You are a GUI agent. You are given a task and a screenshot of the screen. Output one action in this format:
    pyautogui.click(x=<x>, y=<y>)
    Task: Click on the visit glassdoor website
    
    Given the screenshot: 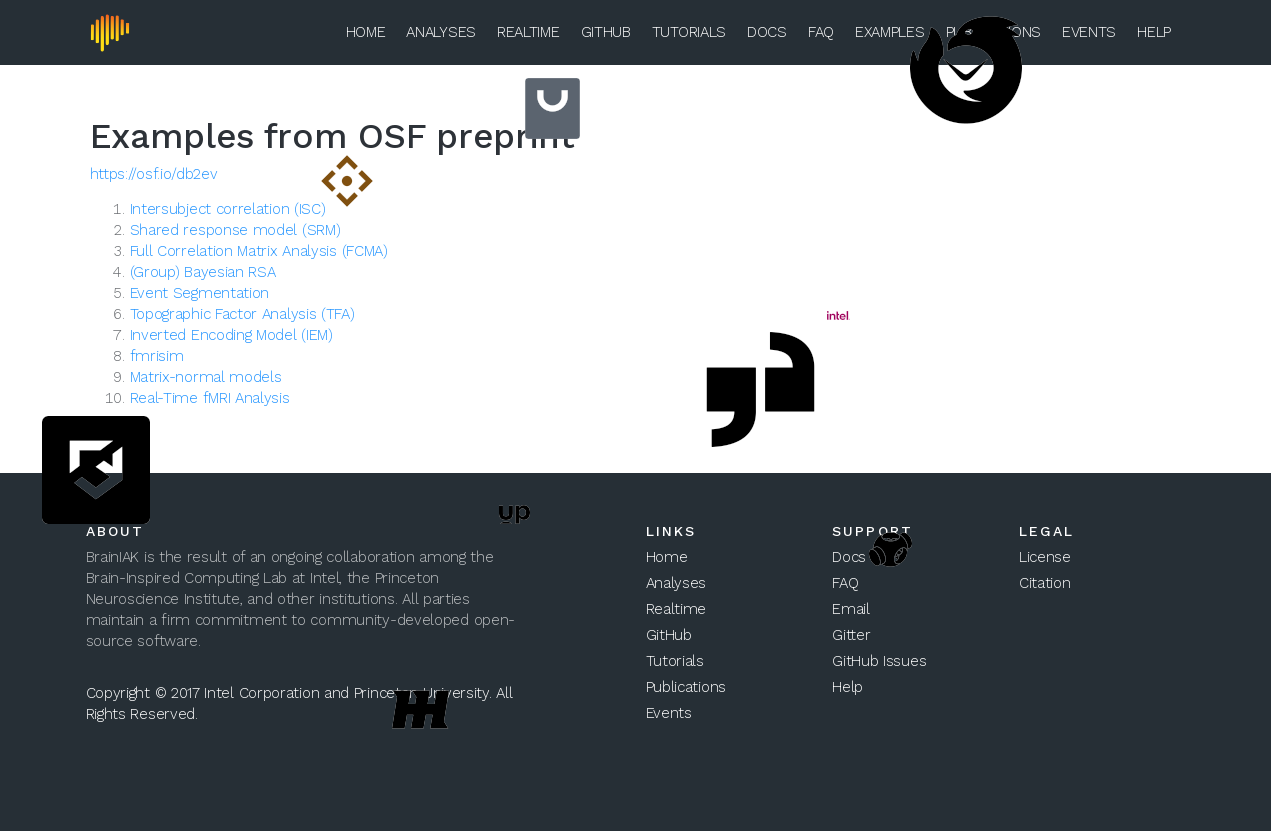 What is the action you would take?
    pyautogui.click(x=760, y=389)
    